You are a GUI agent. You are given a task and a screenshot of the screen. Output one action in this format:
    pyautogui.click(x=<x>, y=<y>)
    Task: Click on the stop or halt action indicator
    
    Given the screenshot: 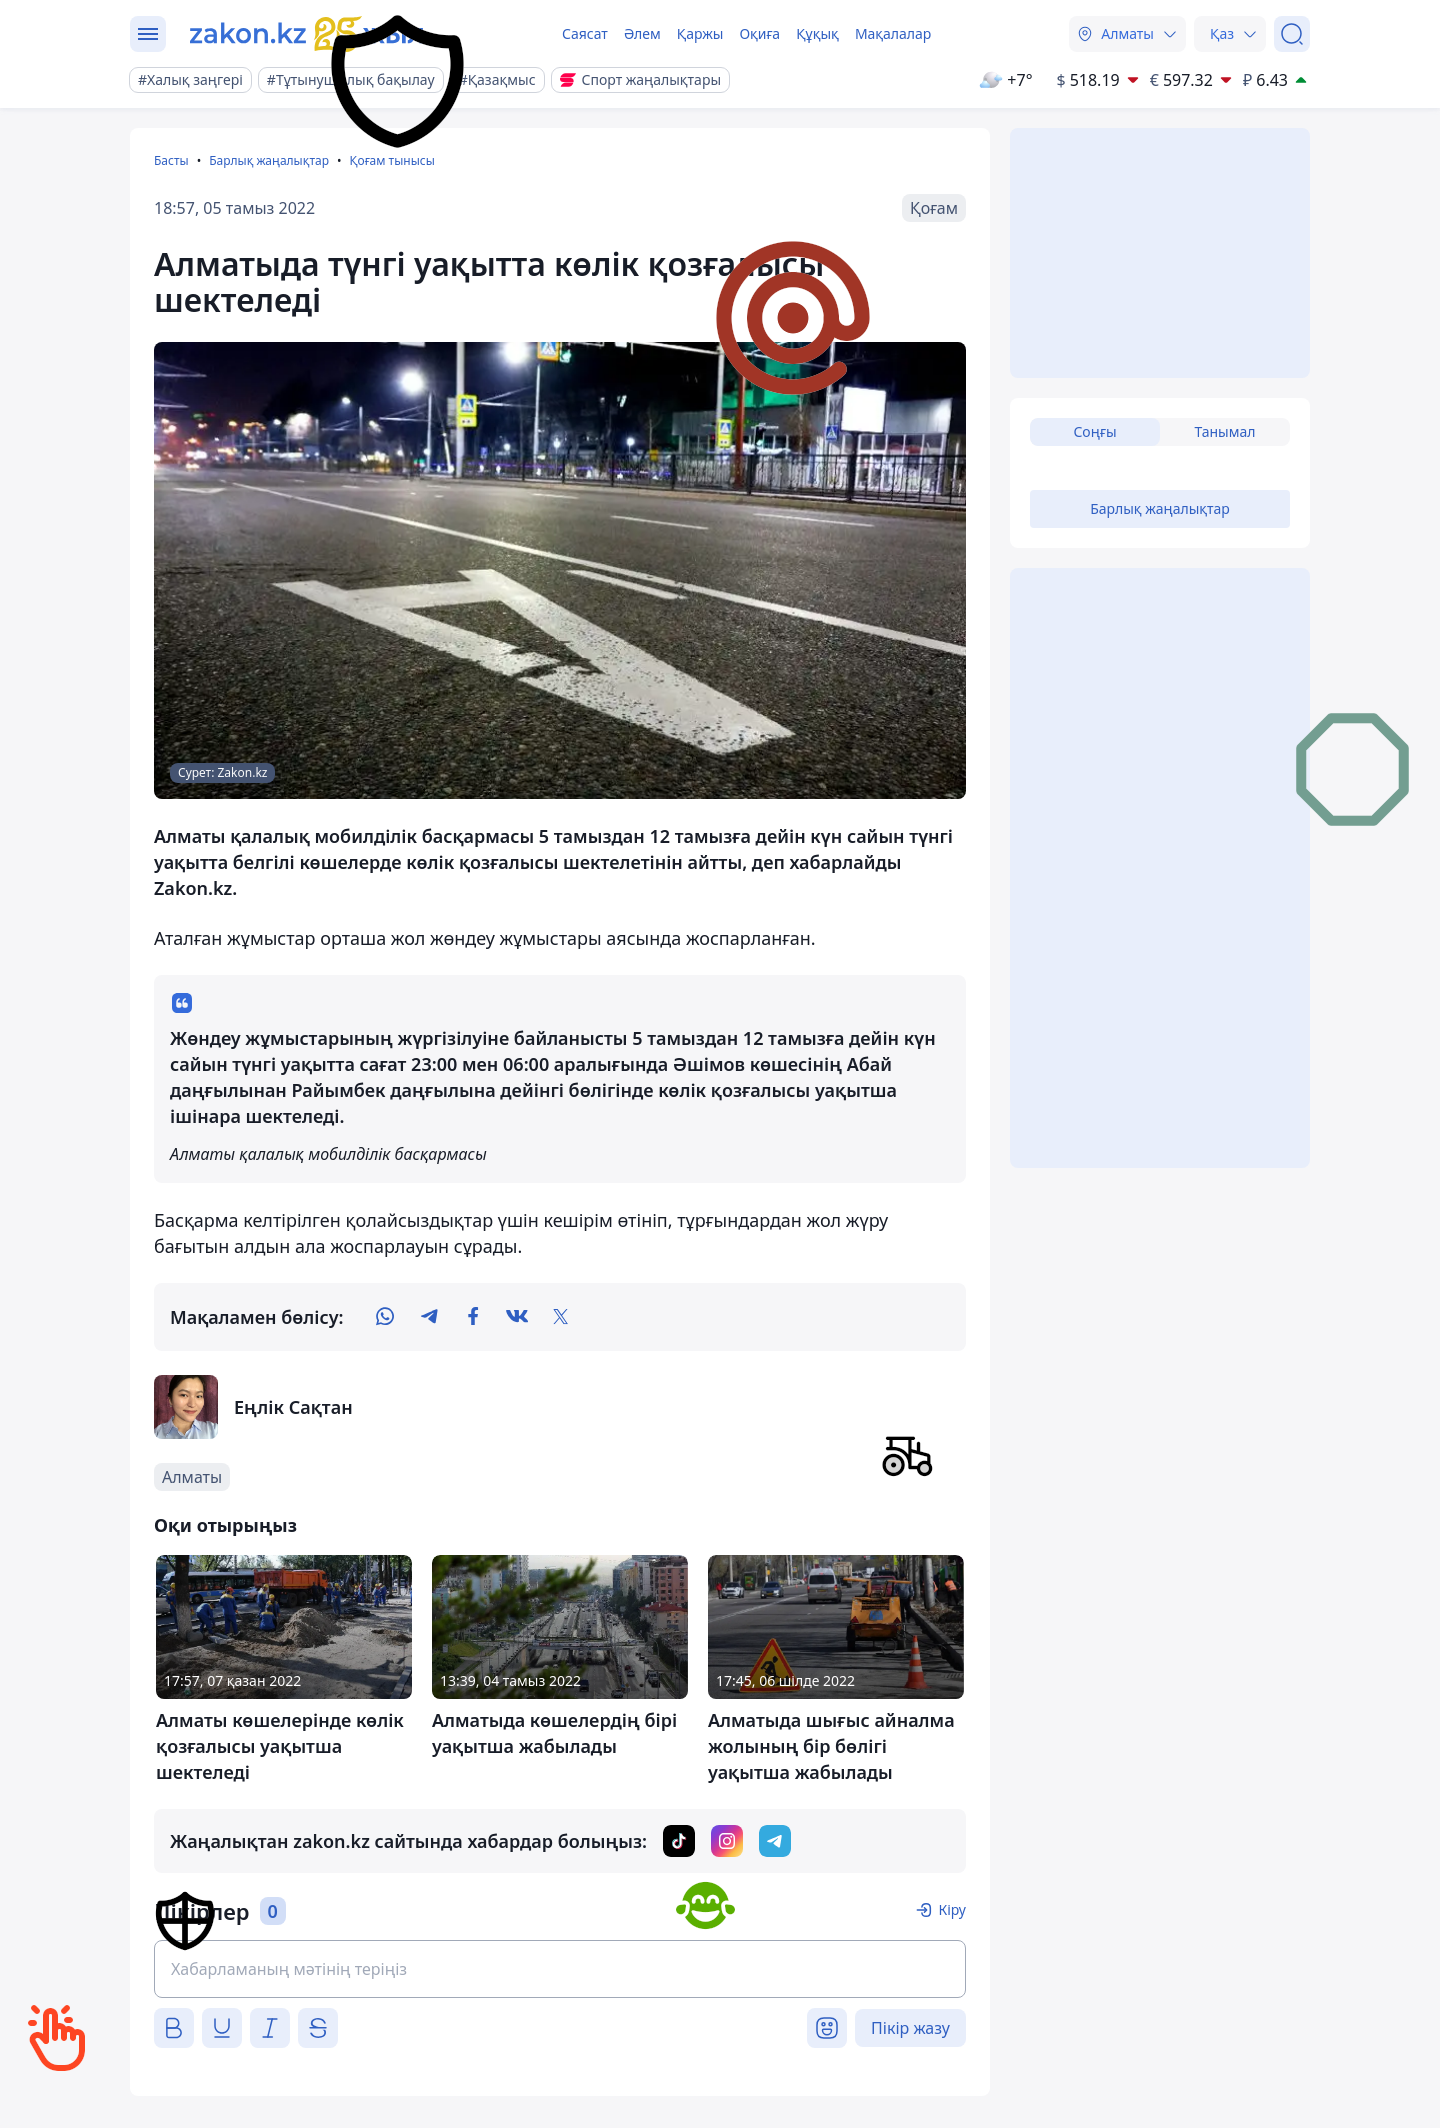 What is the action you would take?
    pyautogui.click(x=1352, y=769)
    